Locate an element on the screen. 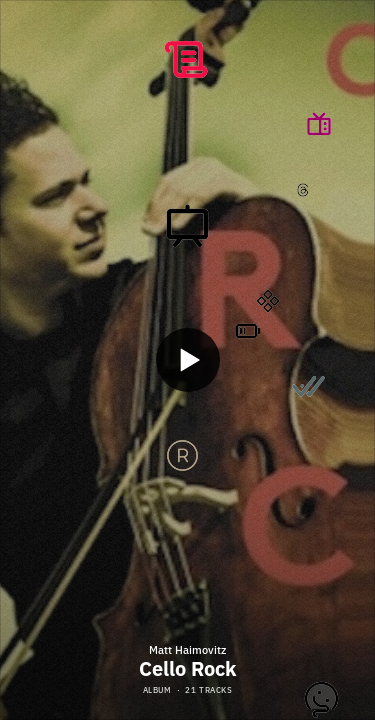  indicates medium battery level is located at coordinates (248, 331).